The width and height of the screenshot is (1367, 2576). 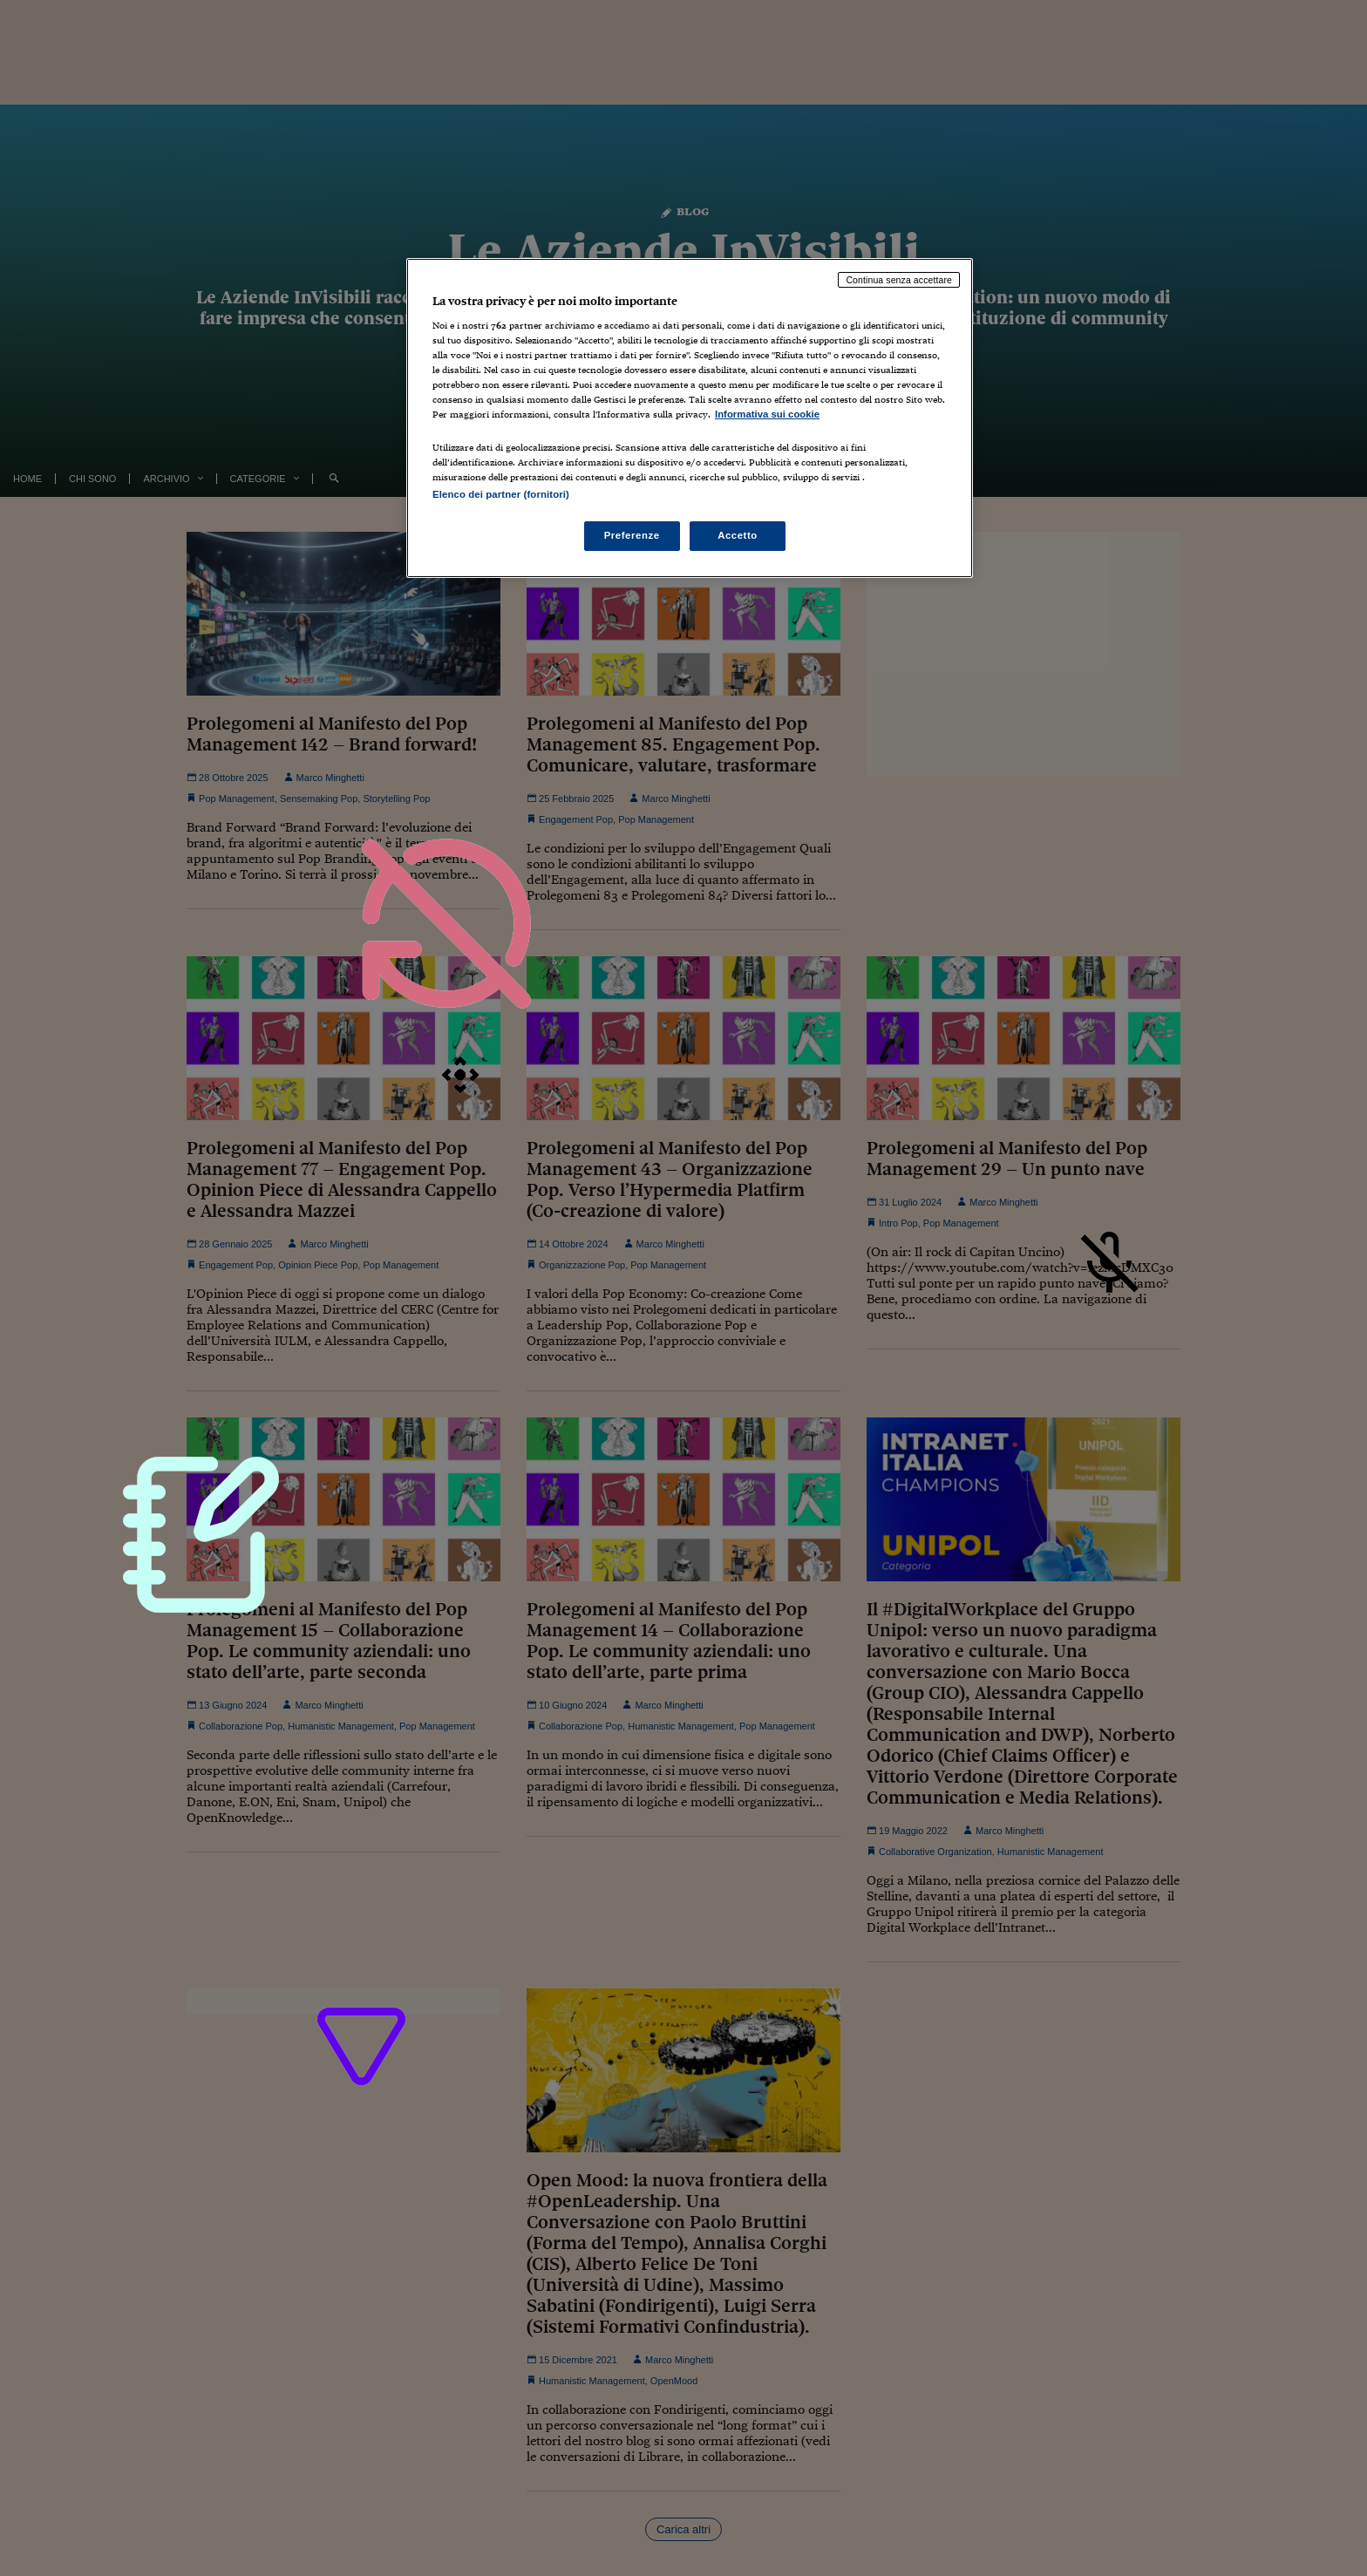 I want to click on edit notes or journal entries, so click(x=201, y=1534).